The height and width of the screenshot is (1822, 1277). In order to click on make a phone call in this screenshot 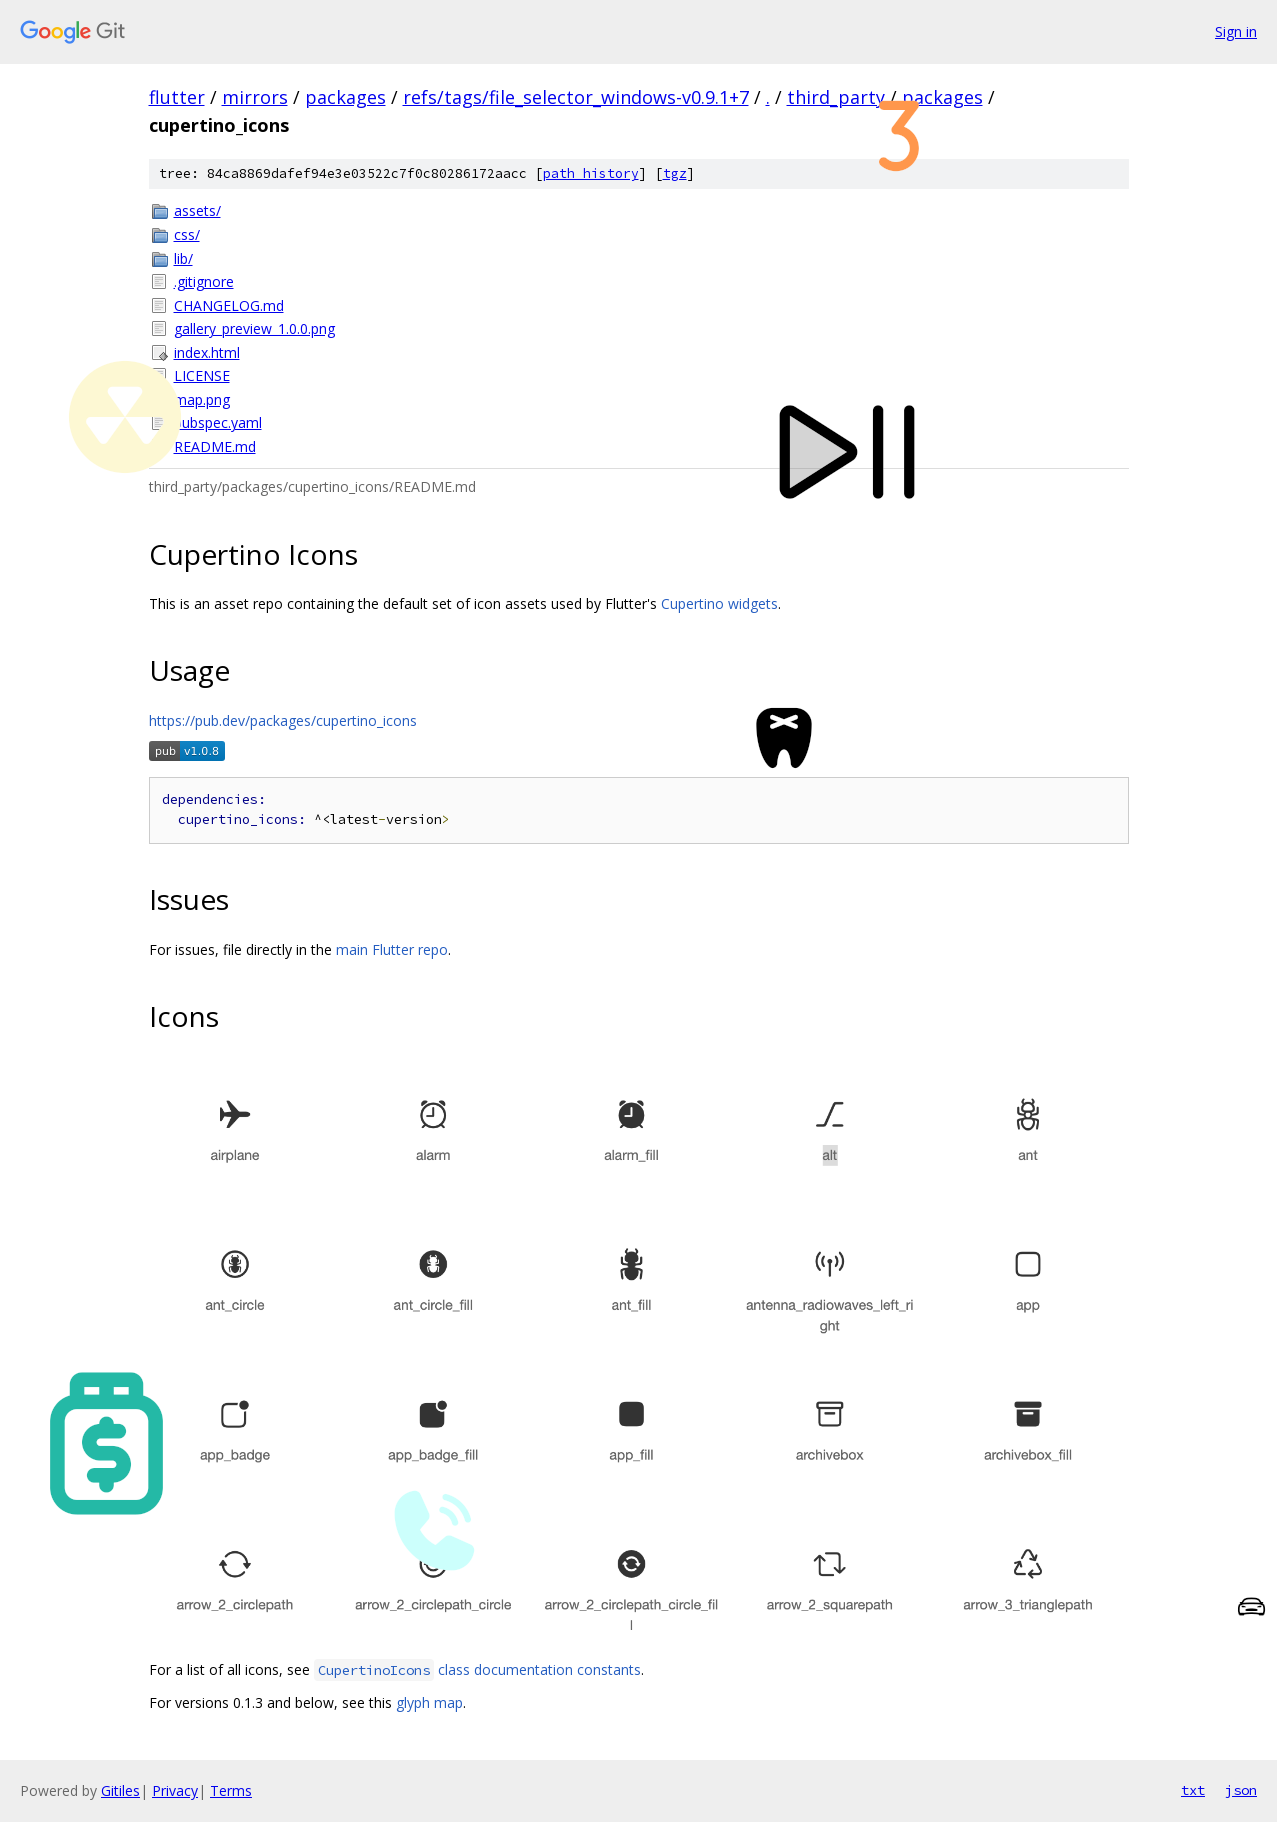, I will do `click(436, 1529)`.